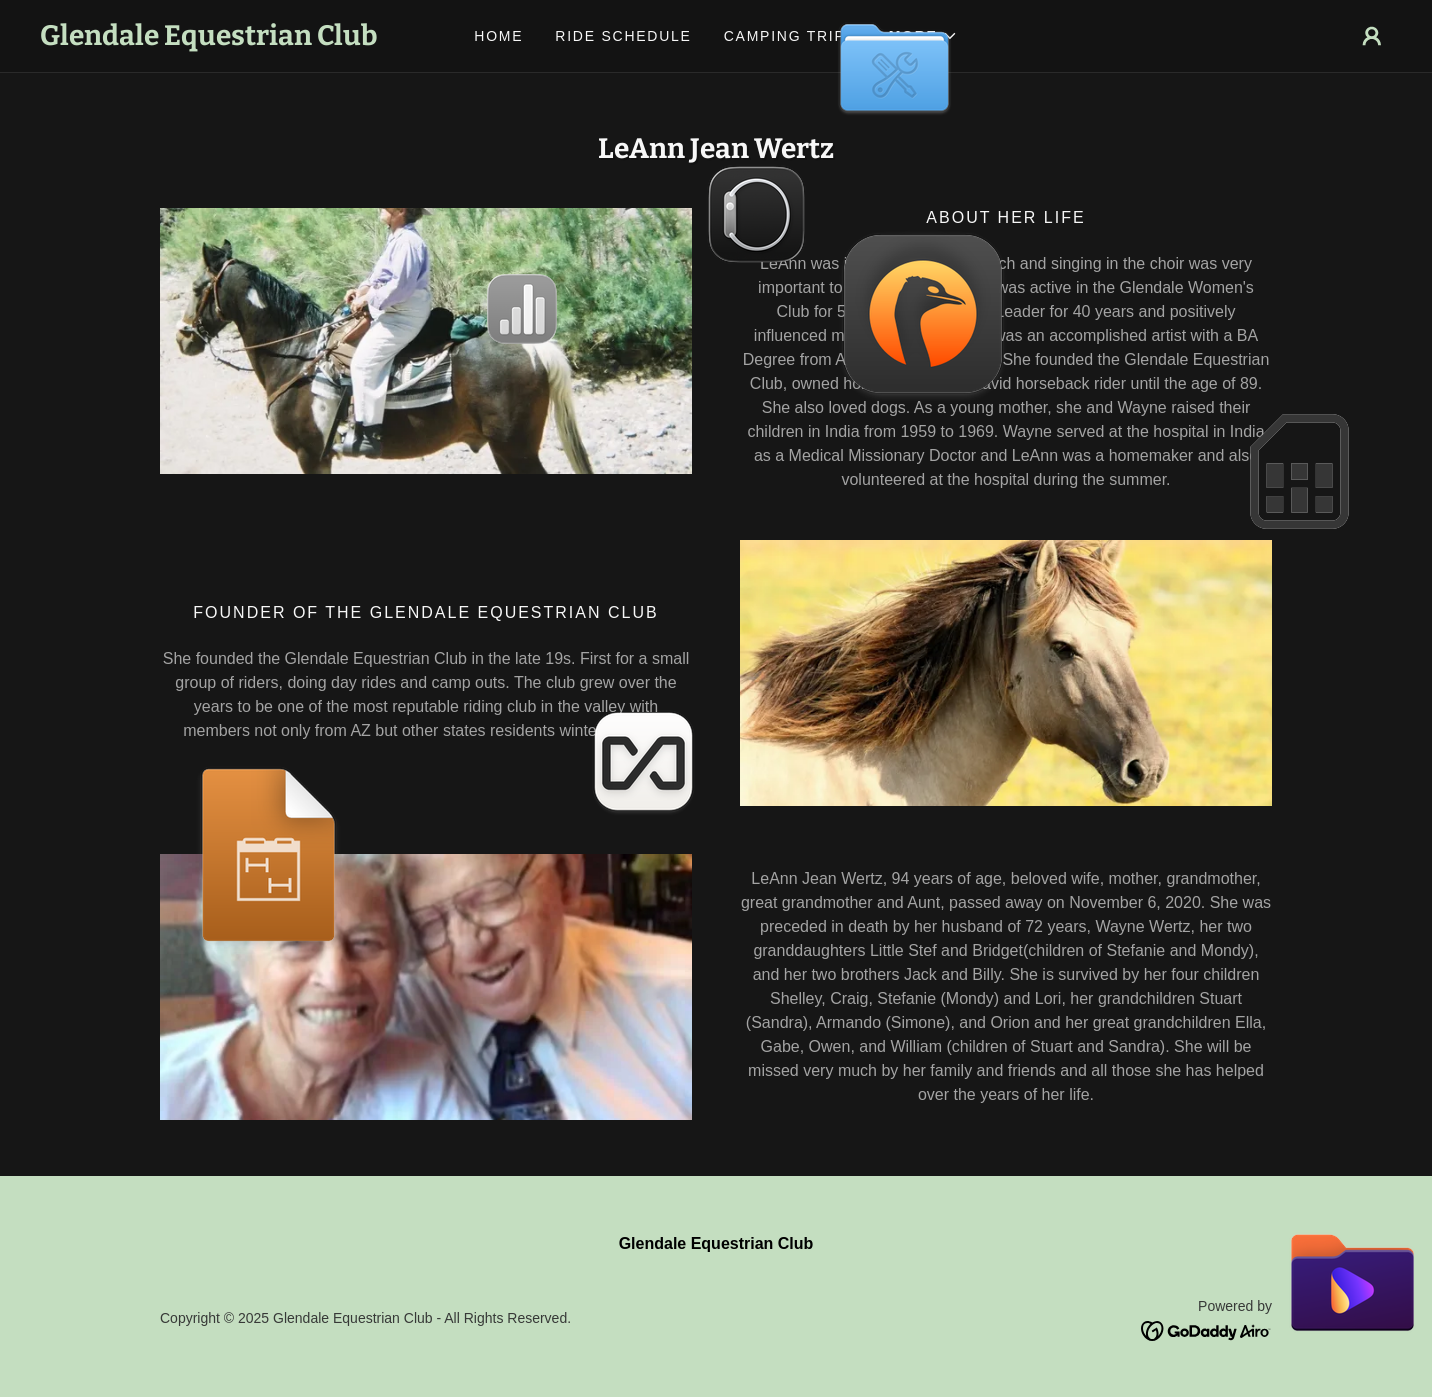 Image resolution: width=1432 pixels, height=1397 pixels. Describe the element at coordinates (894, 67) in the screenshot. I see `open the utilities folder` at that location.